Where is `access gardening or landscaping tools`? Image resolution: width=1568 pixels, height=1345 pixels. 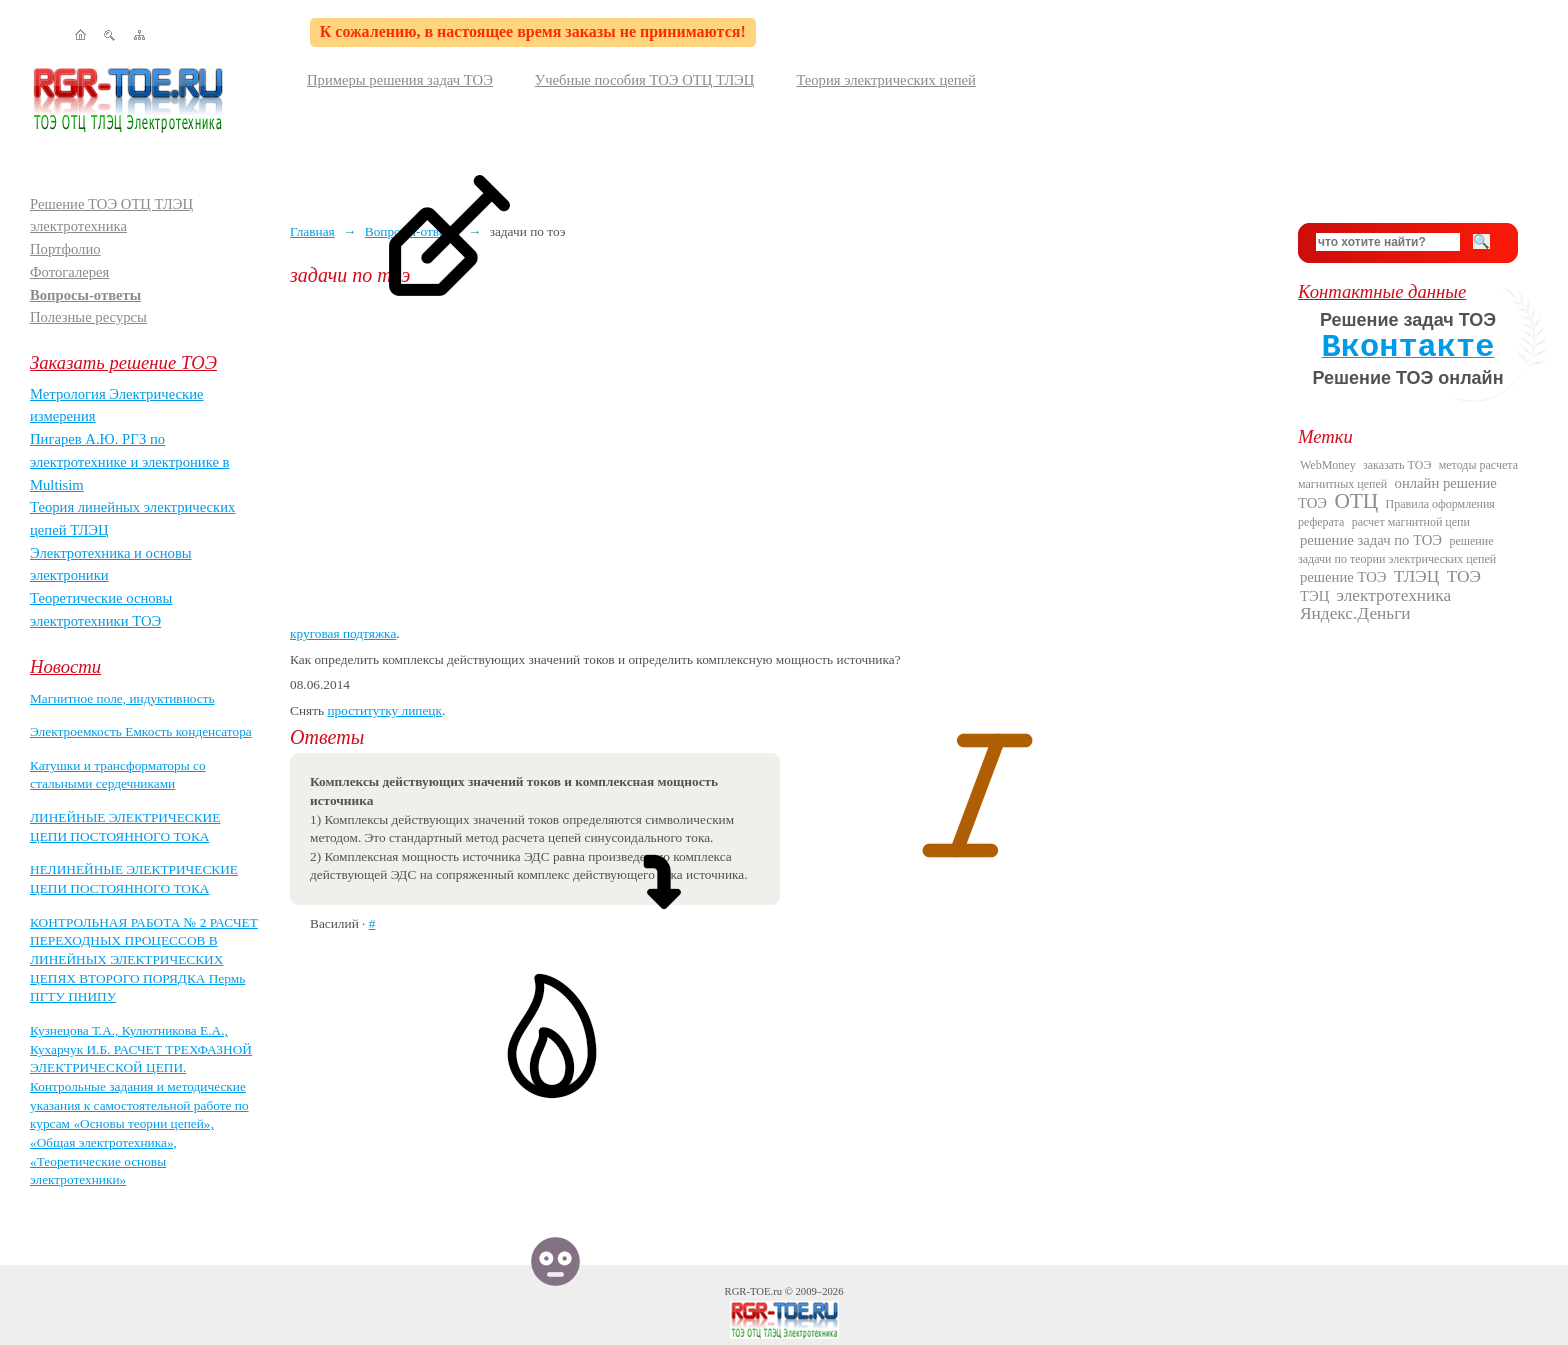 access gardening or landscaping tools is located at coordinates (447, 237).